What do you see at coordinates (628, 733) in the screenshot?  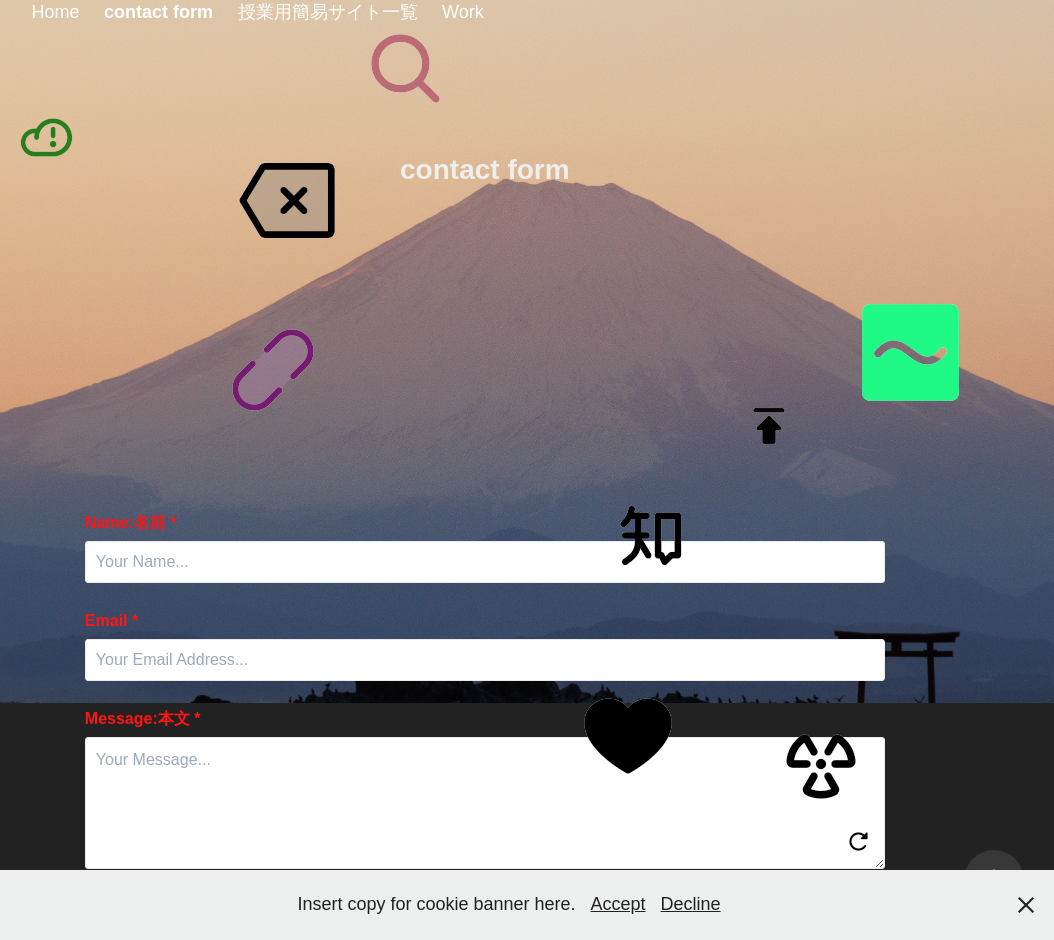 I see `add to favorites` at bounding box center [628, 733].